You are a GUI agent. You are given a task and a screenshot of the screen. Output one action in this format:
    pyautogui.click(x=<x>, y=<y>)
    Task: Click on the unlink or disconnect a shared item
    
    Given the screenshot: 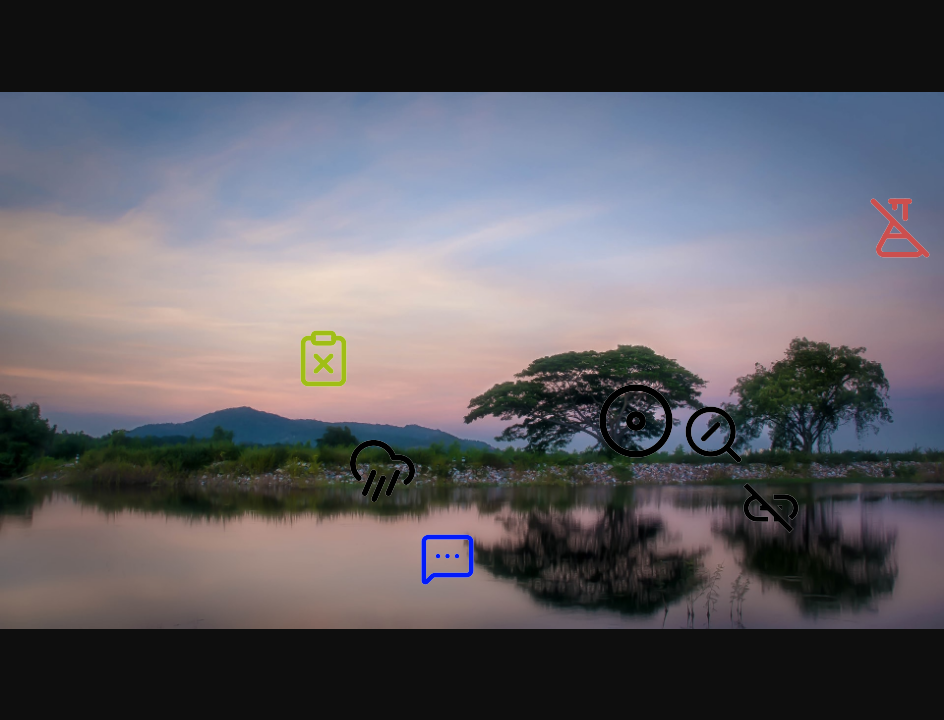 What is the action you would take?
    pyautogui.click(x=771, y=508)
    